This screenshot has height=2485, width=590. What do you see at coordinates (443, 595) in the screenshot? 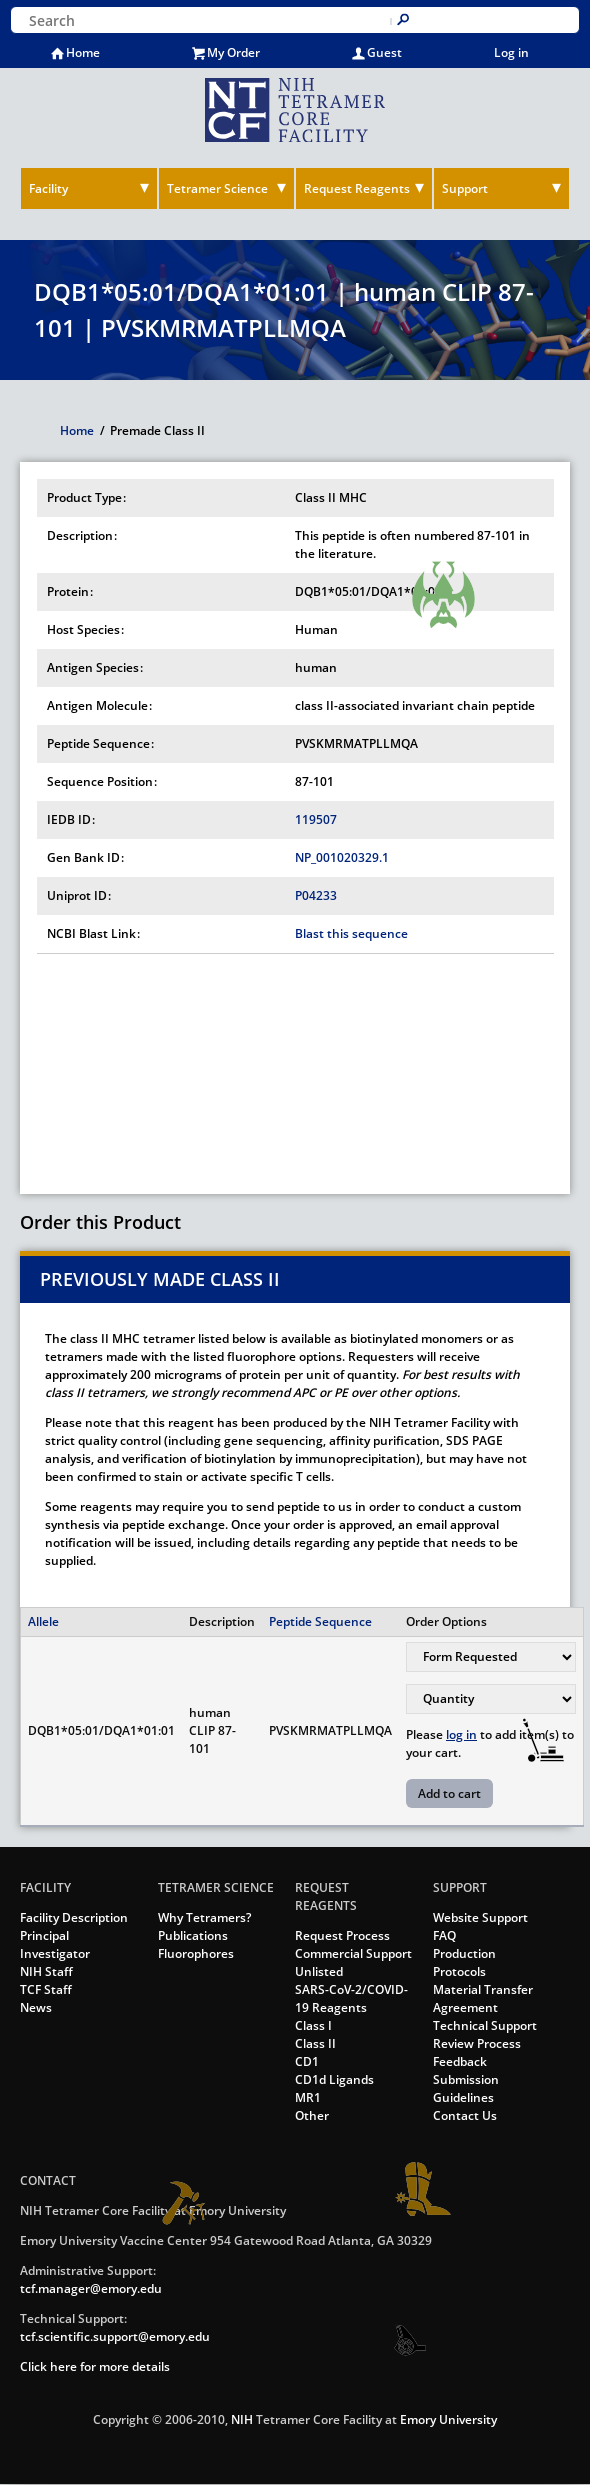
I see `represents a bat creature or enemy in a game` at bounding box center [443, 595].